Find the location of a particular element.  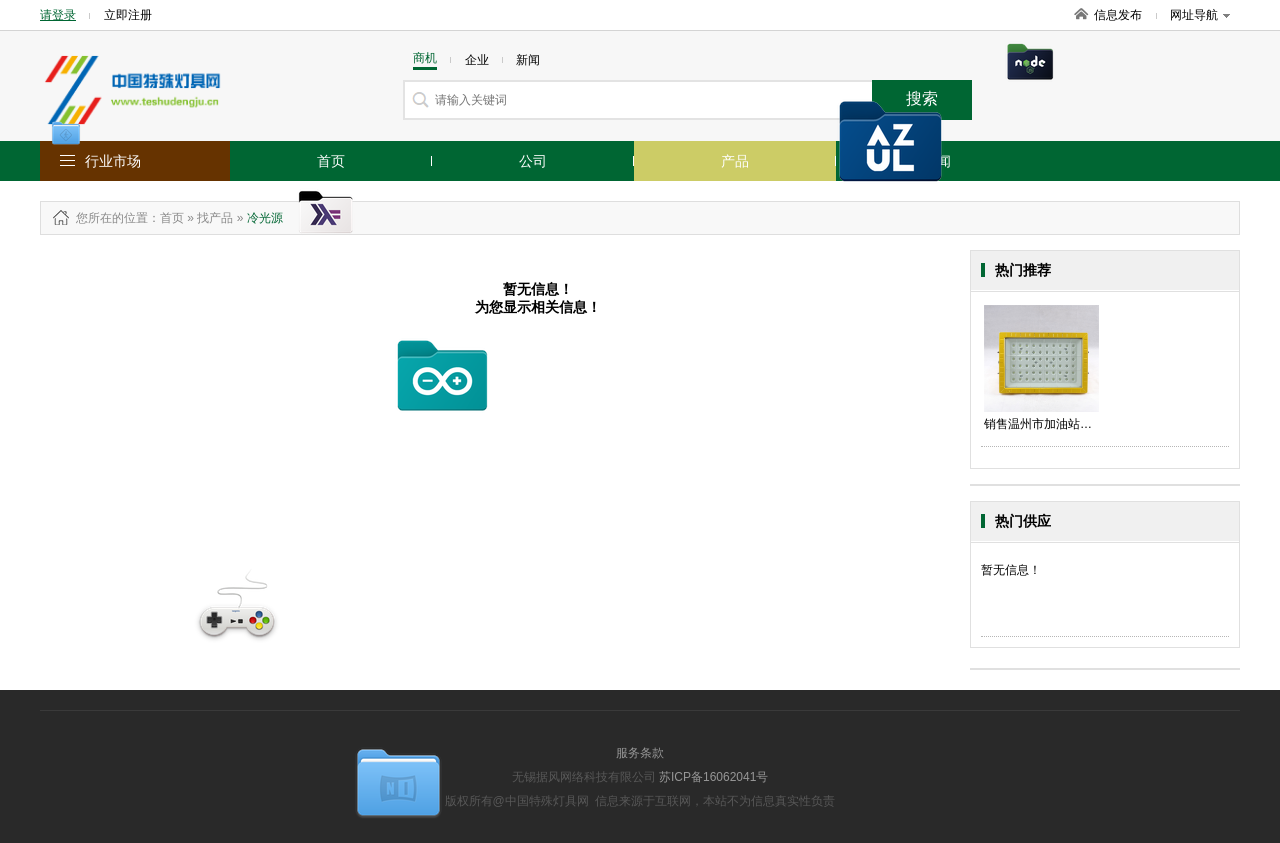

open folder containing node.js project files is located at coordinates (1030, 63).